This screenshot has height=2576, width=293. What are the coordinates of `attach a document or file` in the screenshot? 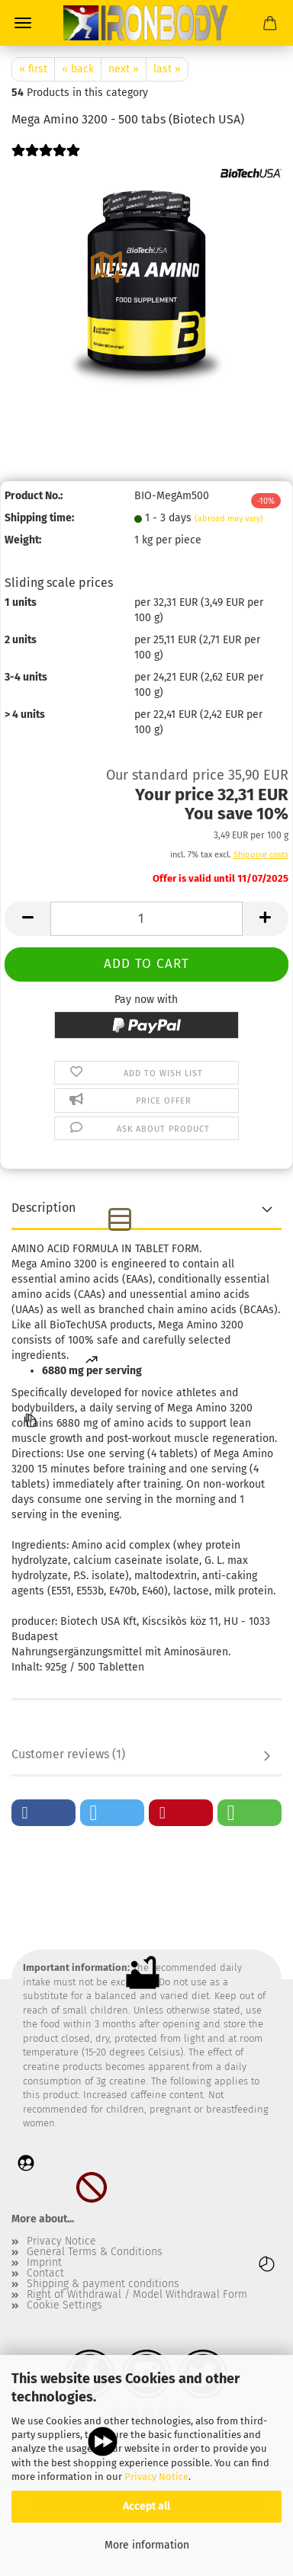 It's located at (30, 1420).